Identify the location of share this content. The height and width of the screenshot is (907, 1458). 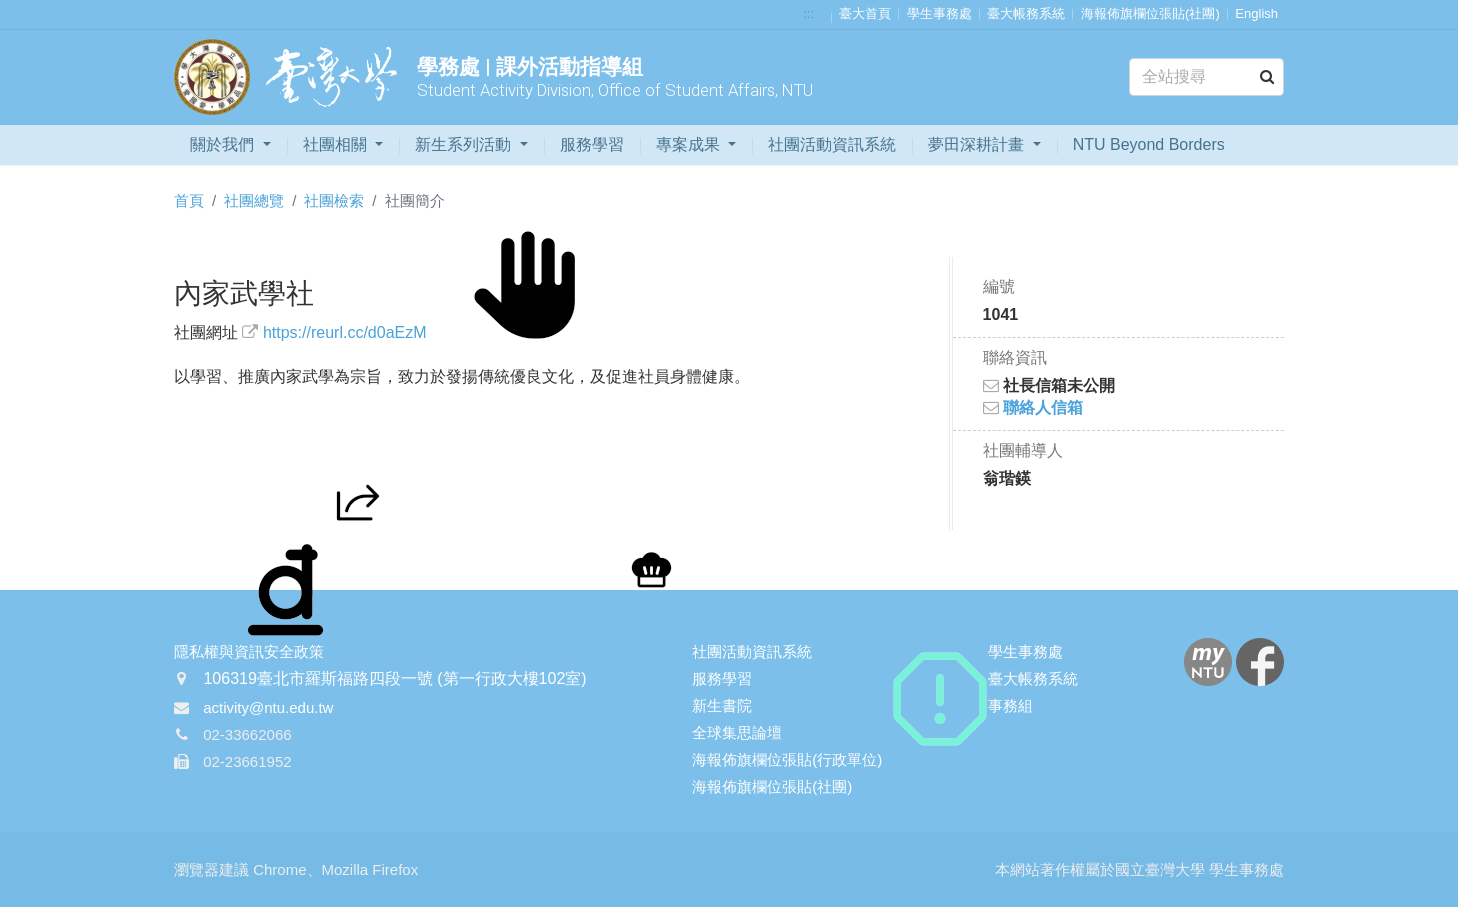
(358, 501).